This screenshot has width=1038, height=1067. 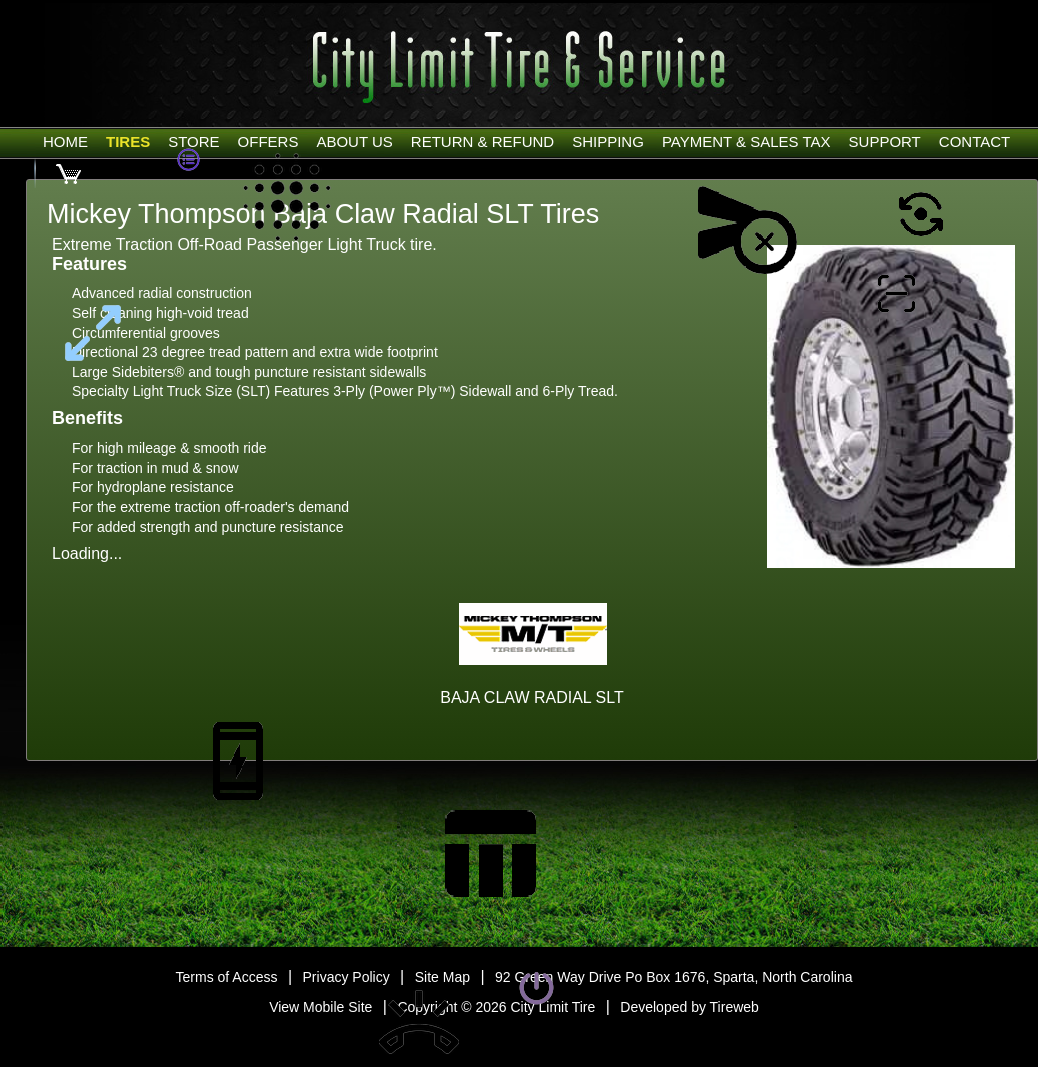 I want to click on cancel a scheduled message, so click(x=745, y=222).